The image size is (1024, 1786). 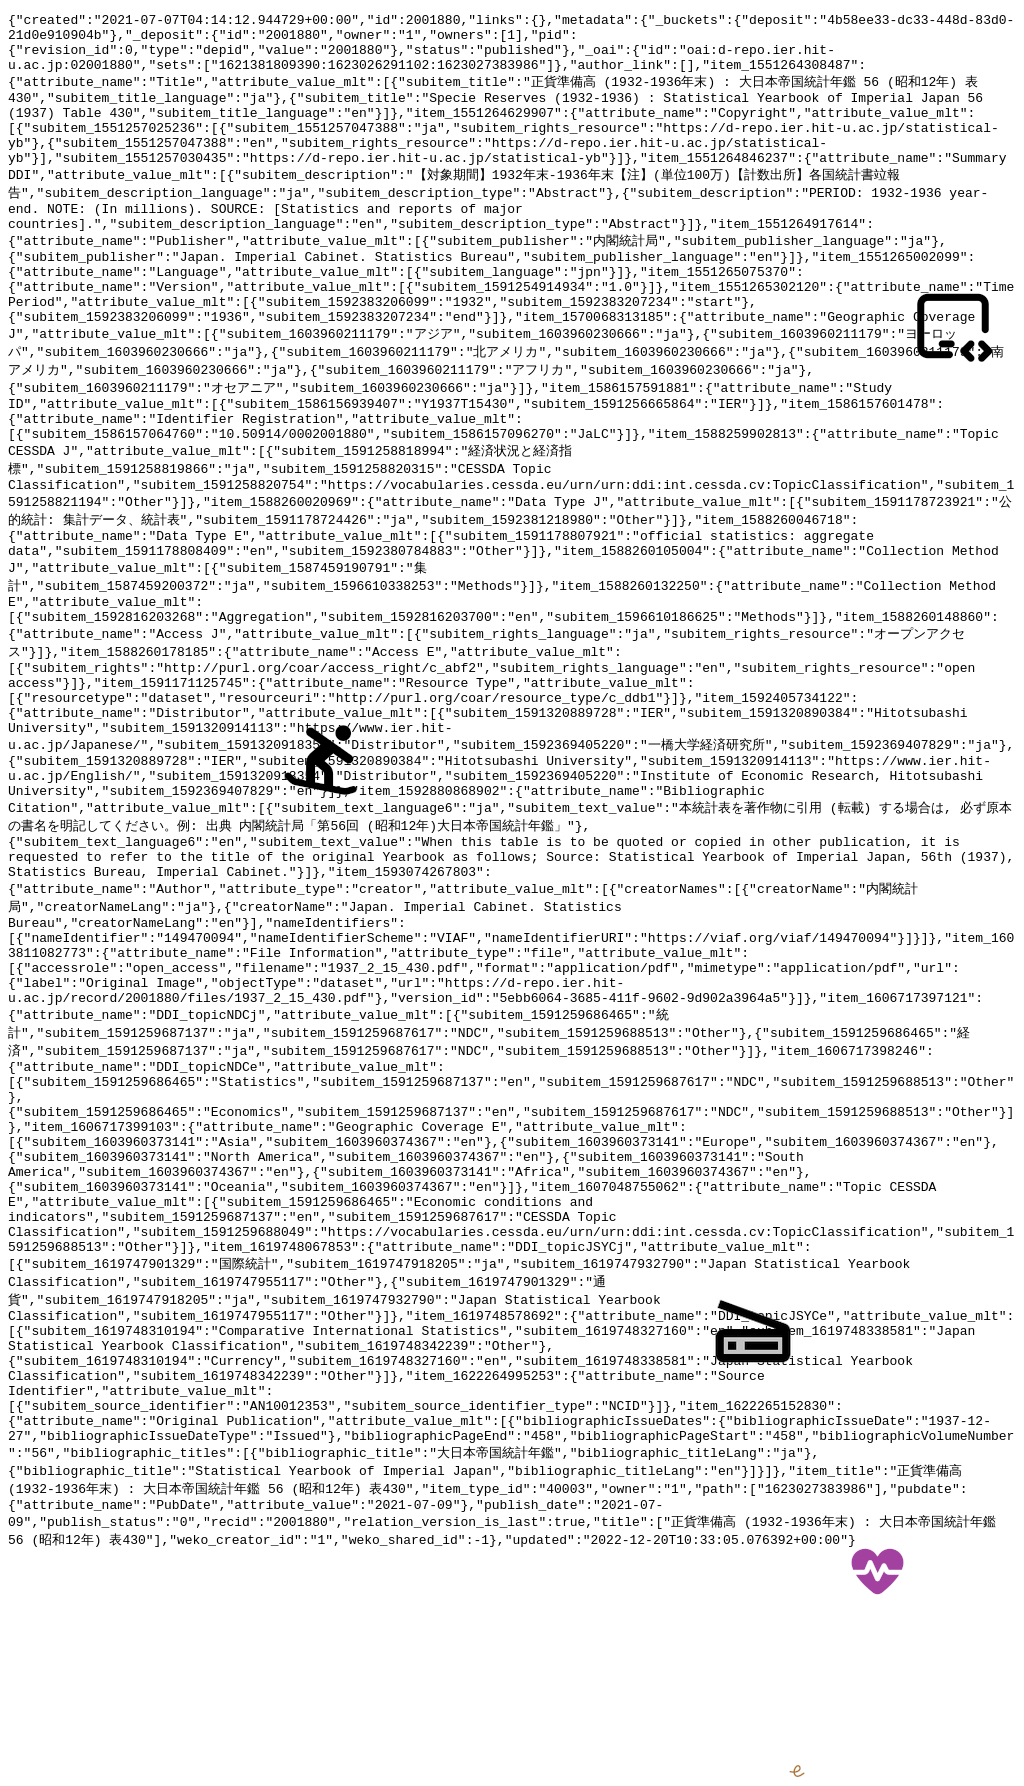 What do you see at coordinates (753, 1329) in the screenshot?
I see `scan a document or image` at bounding box center [753, 1329].